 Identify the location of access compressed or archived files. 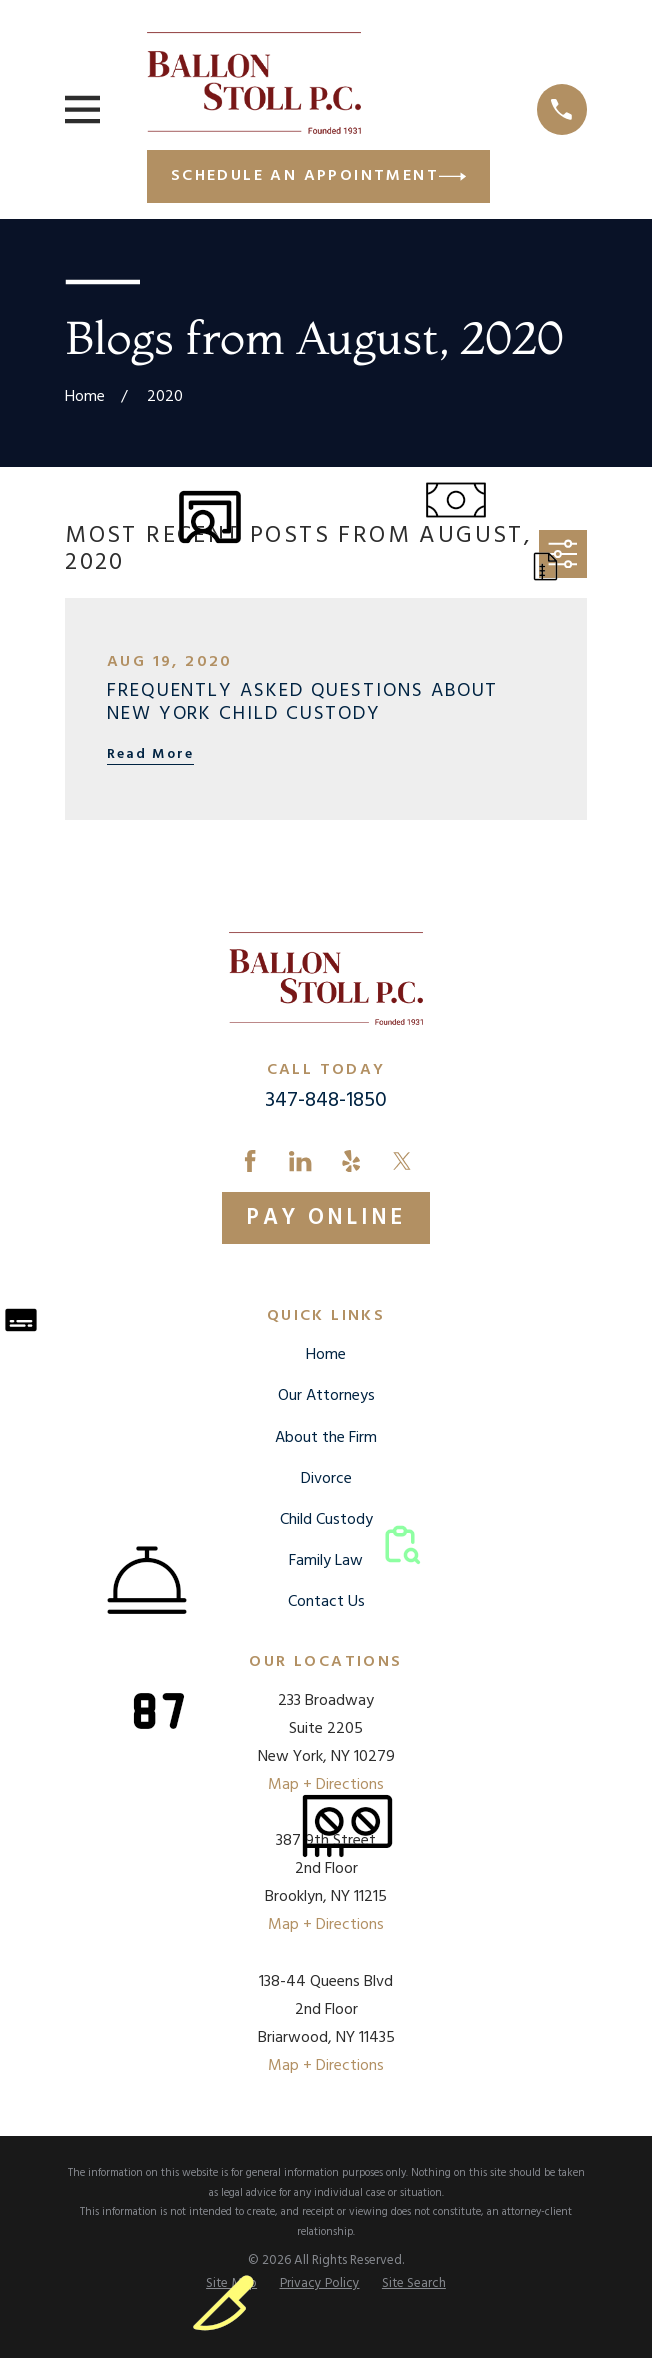
(545, 566).